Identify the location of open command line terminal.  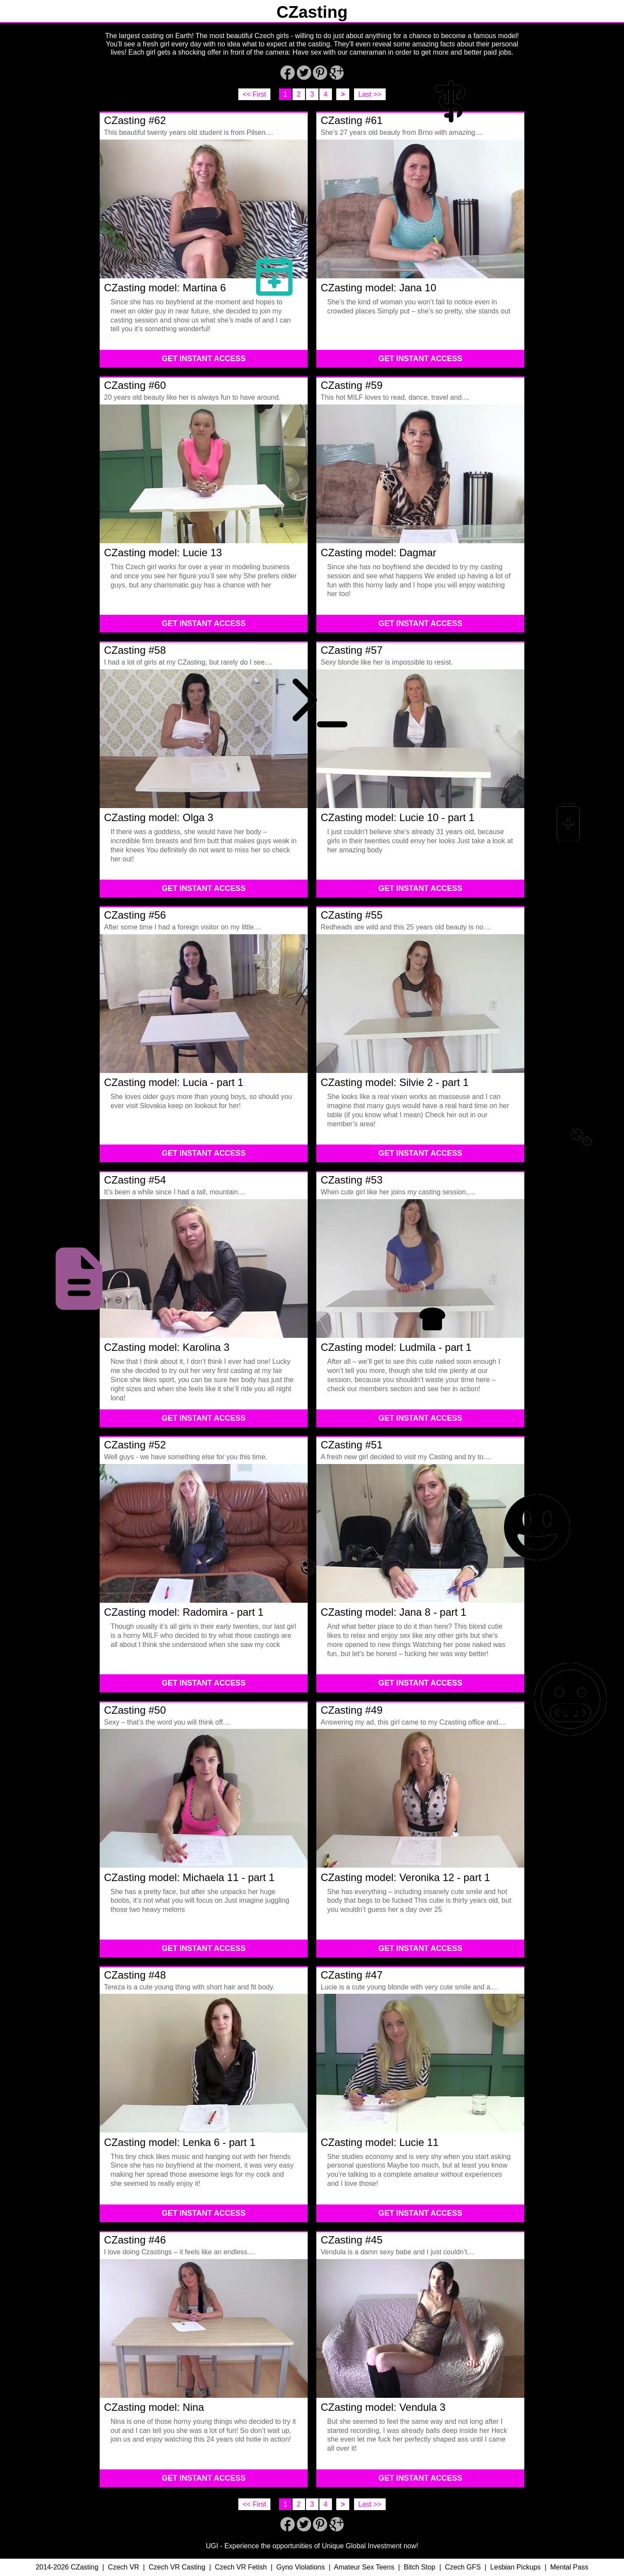
(320, 703).